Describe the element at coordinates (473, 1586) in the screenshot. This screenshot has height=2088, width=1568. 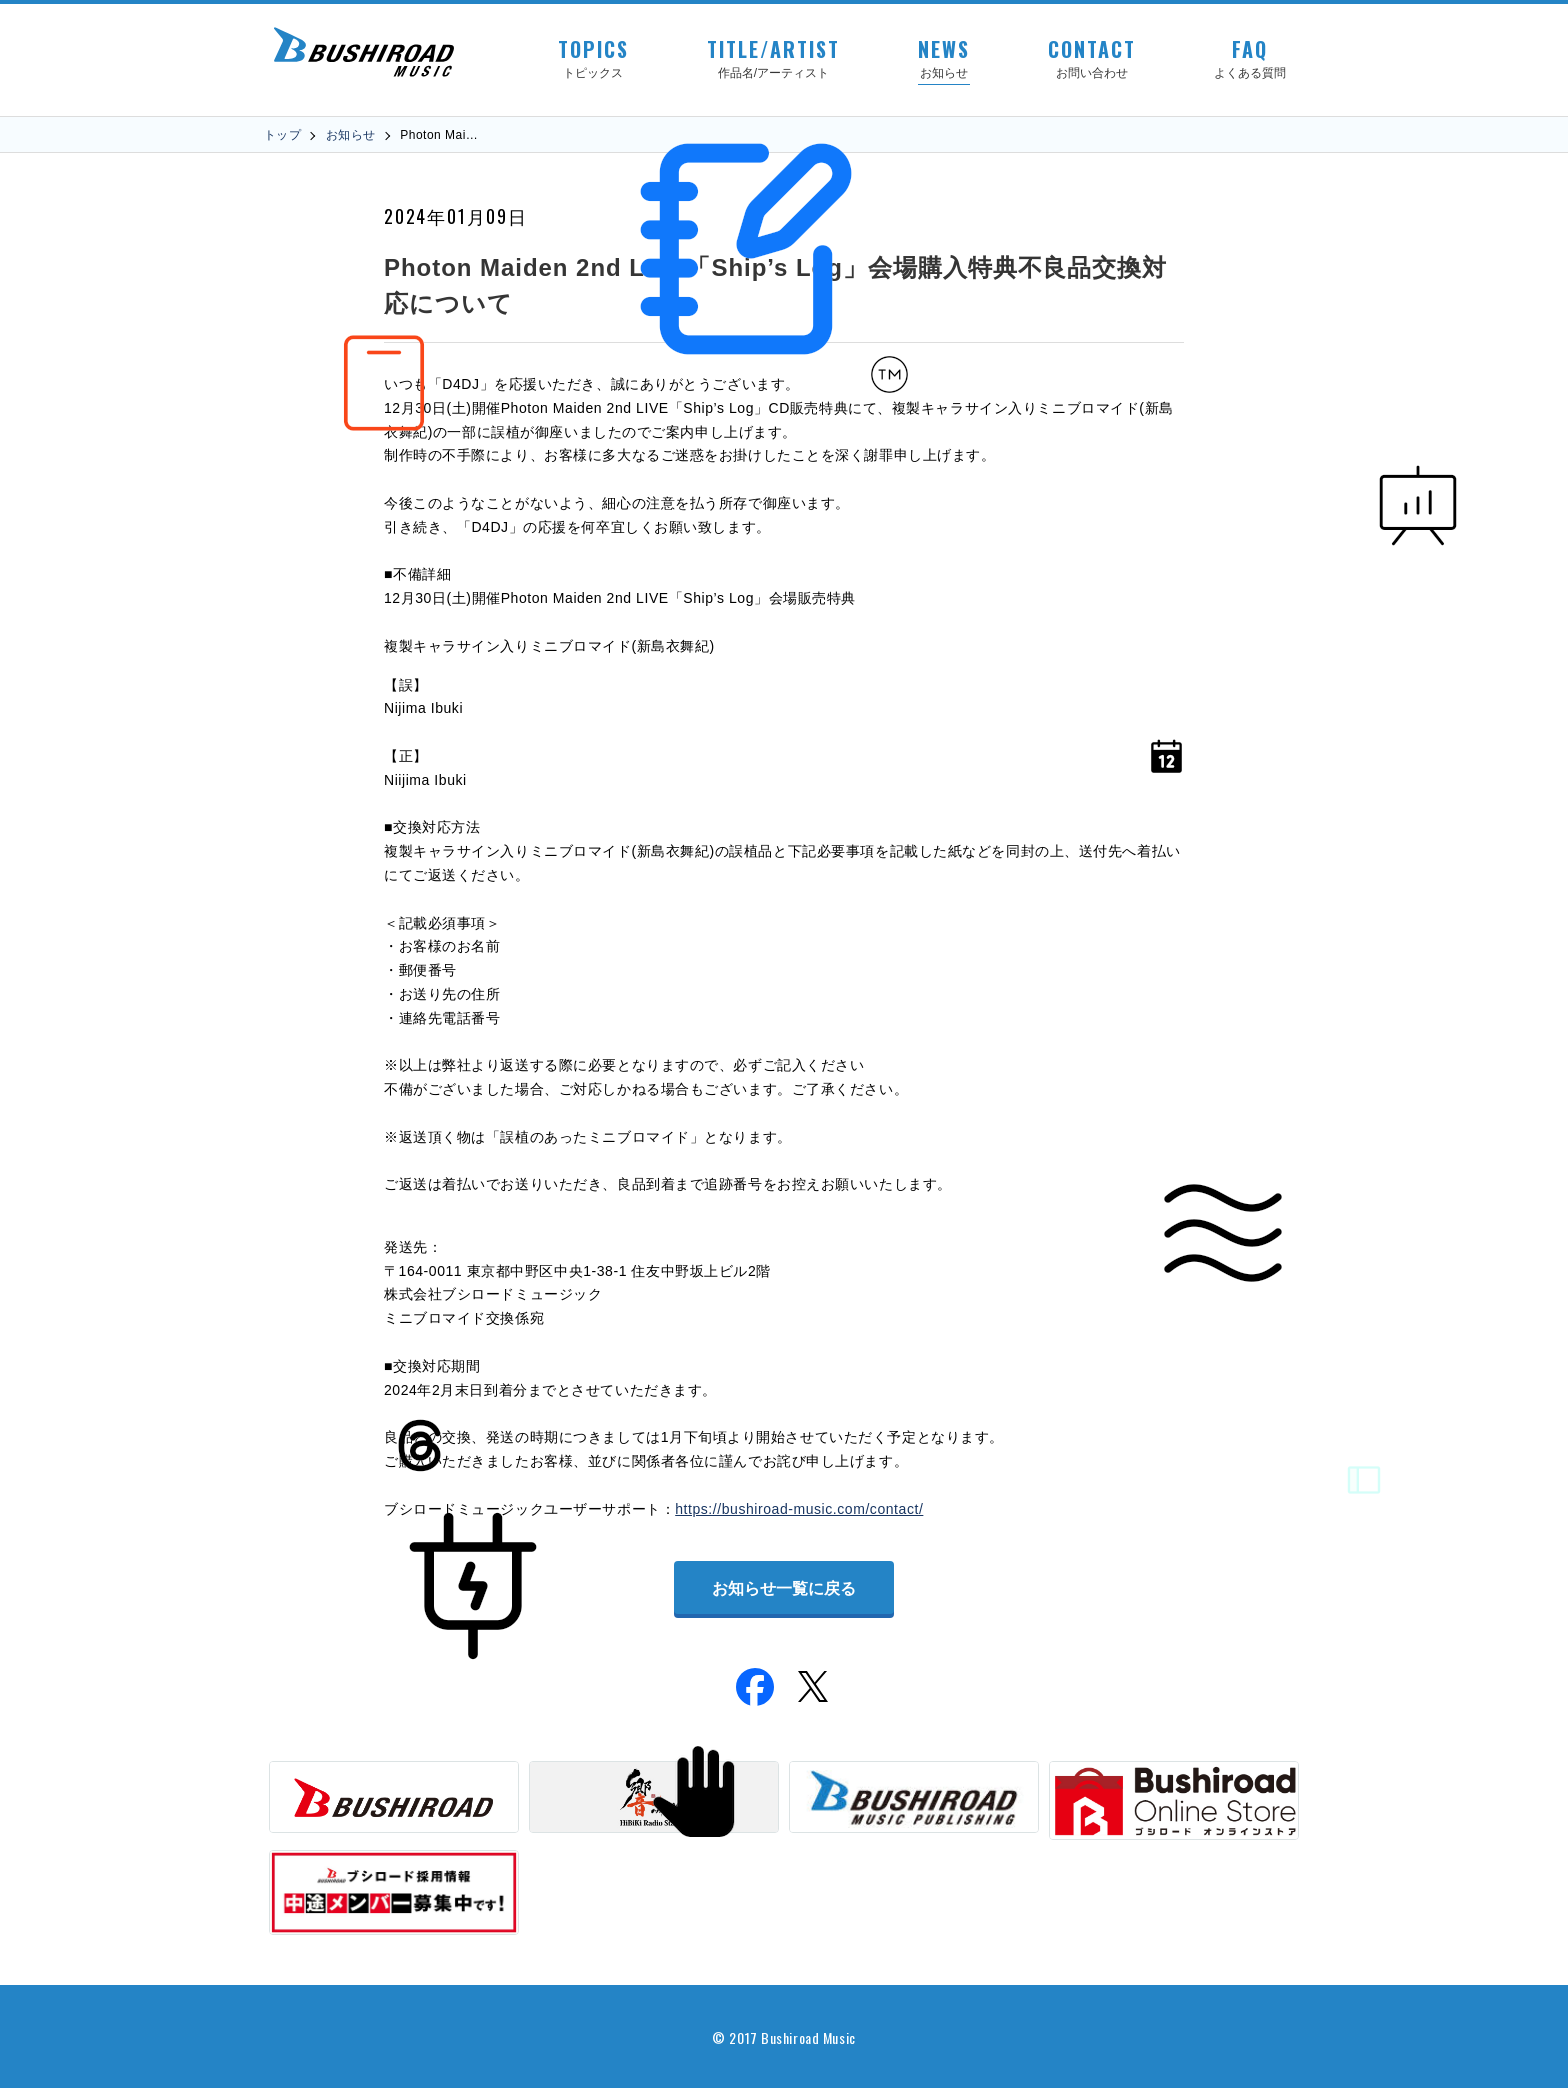
I see `indicates device is currently charging` at that location.